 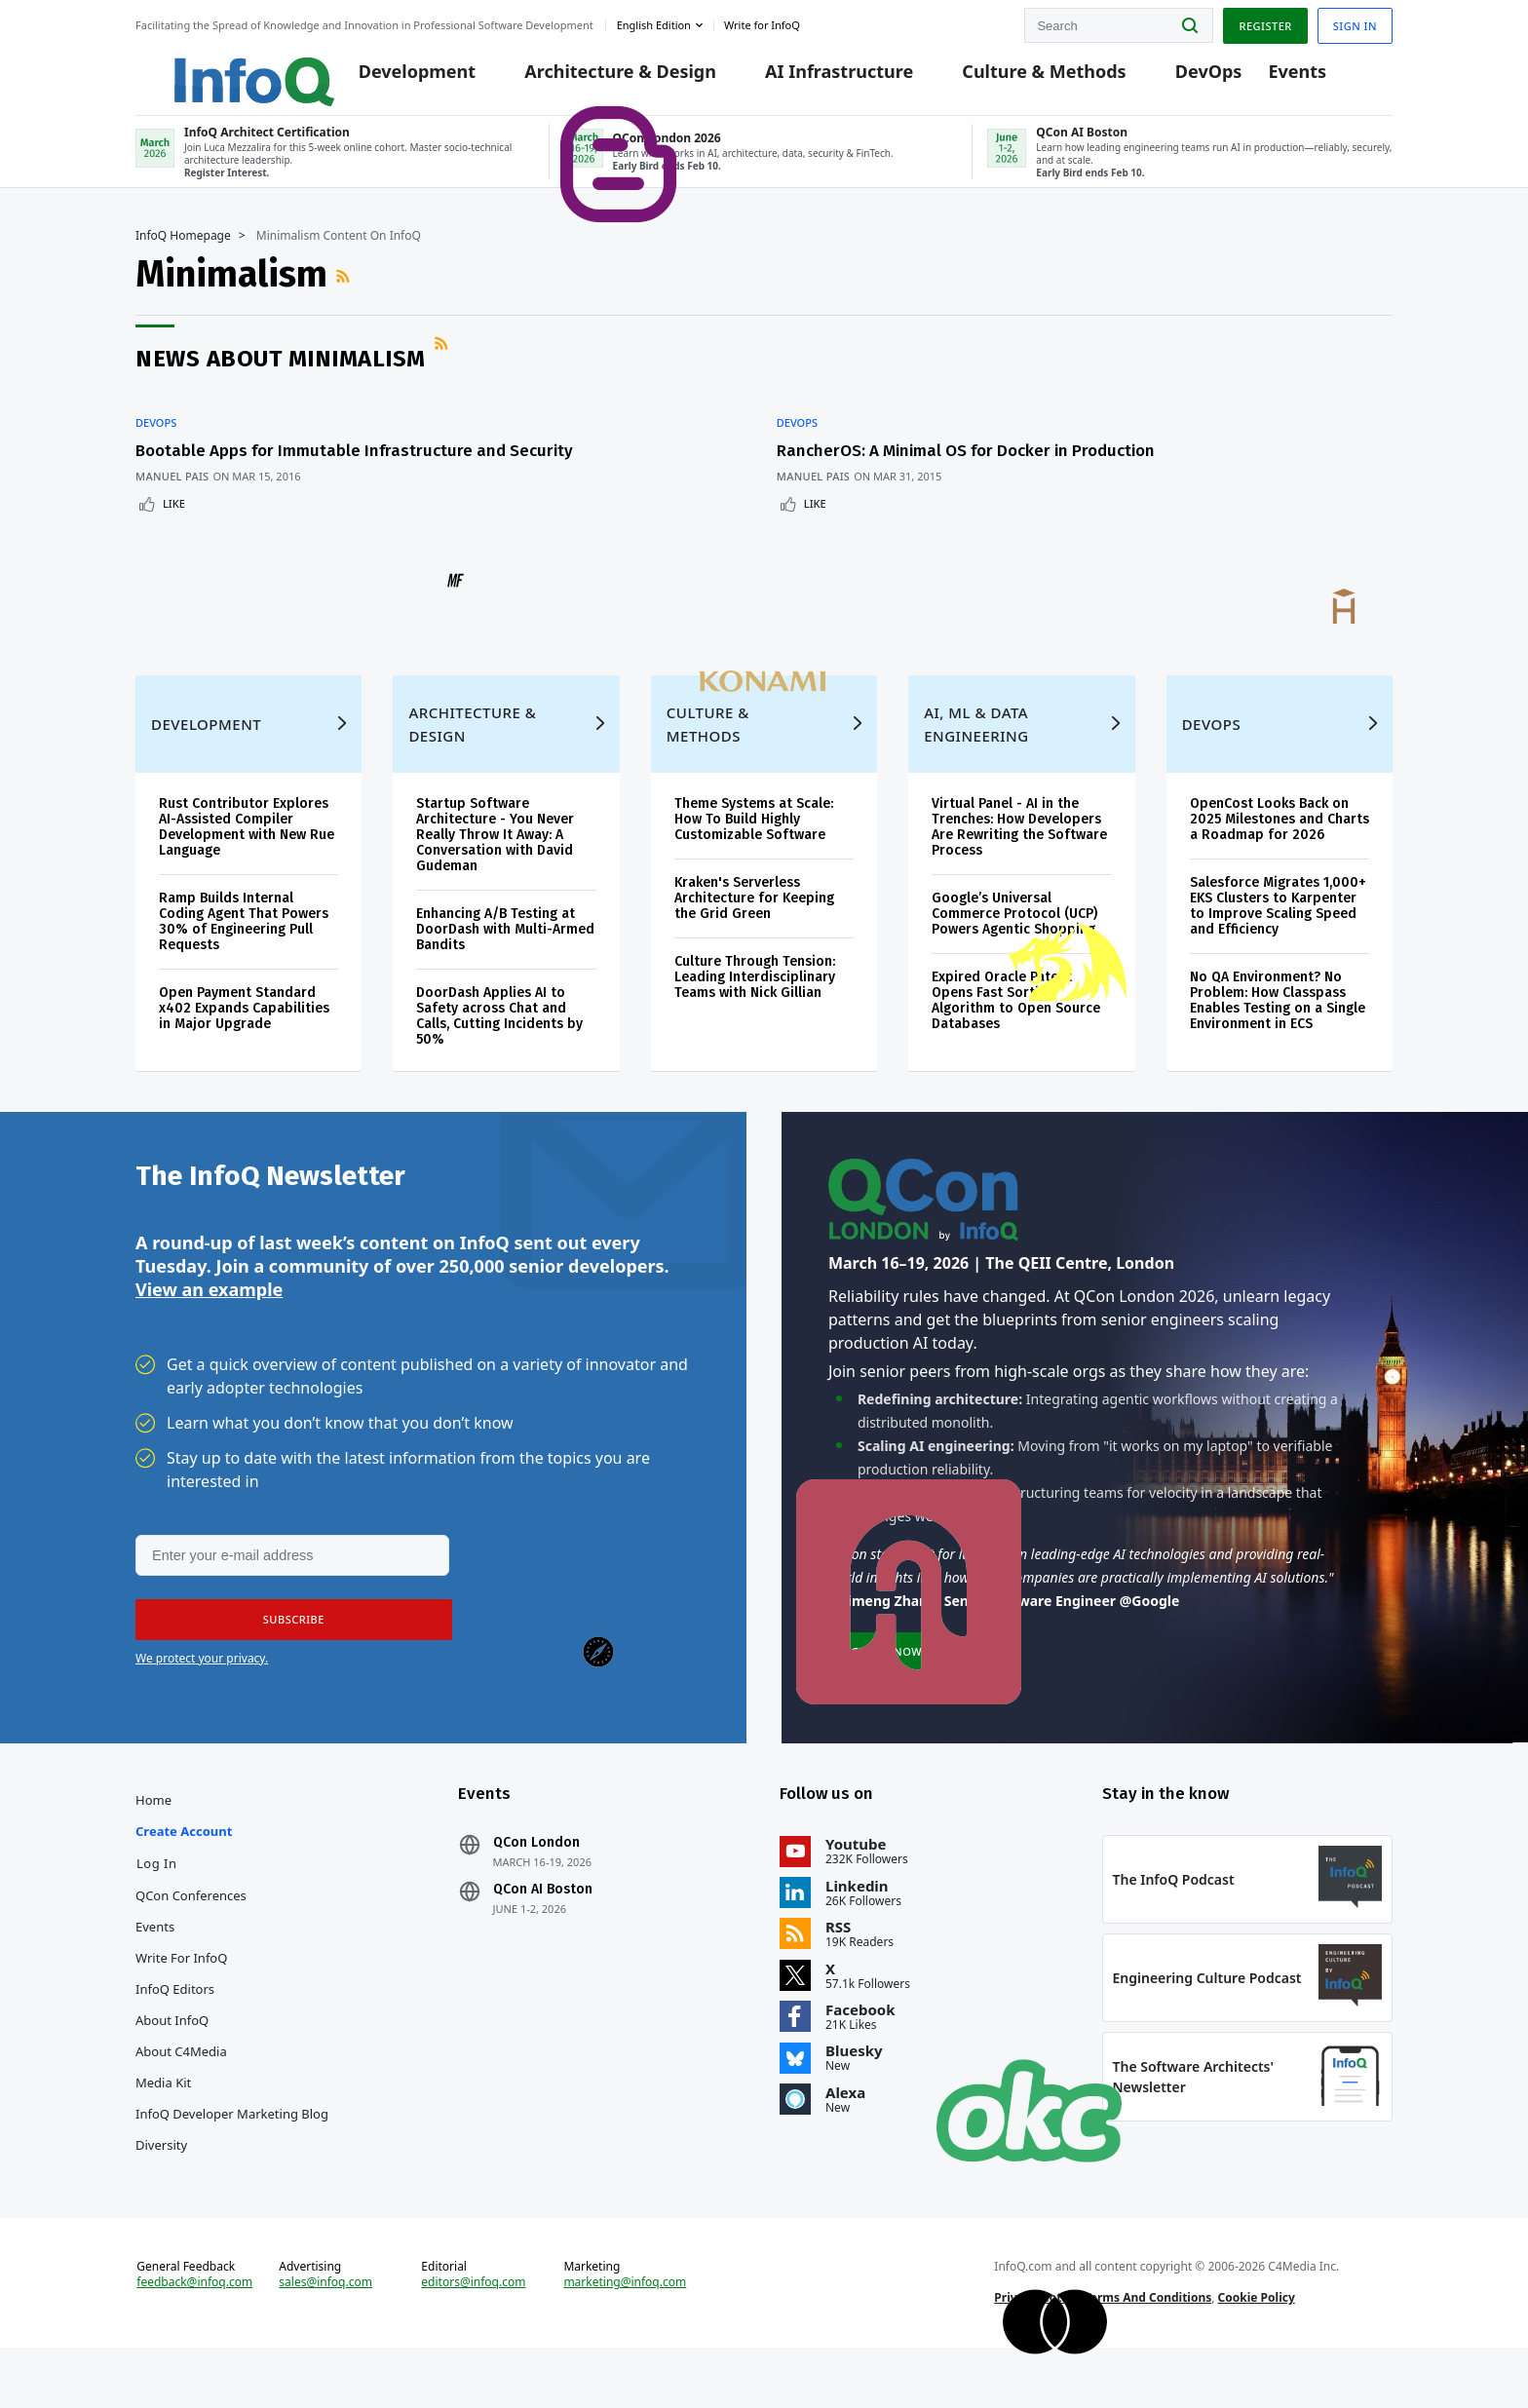 I want to click on open Blogger app, so click(x=618, y=164).